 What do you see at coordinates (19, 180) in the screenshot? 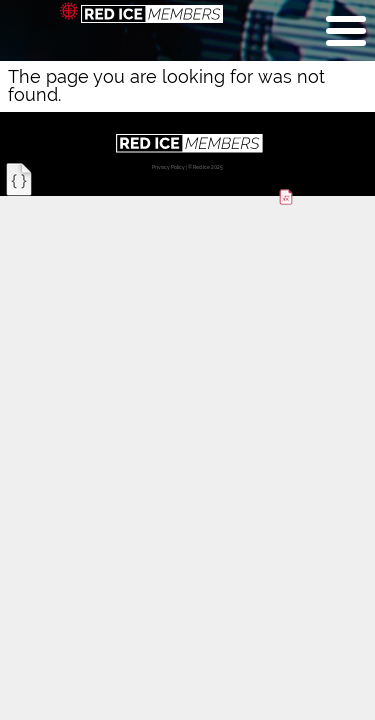
I see `a blank or empty script file` at bounding box center [19, 180].